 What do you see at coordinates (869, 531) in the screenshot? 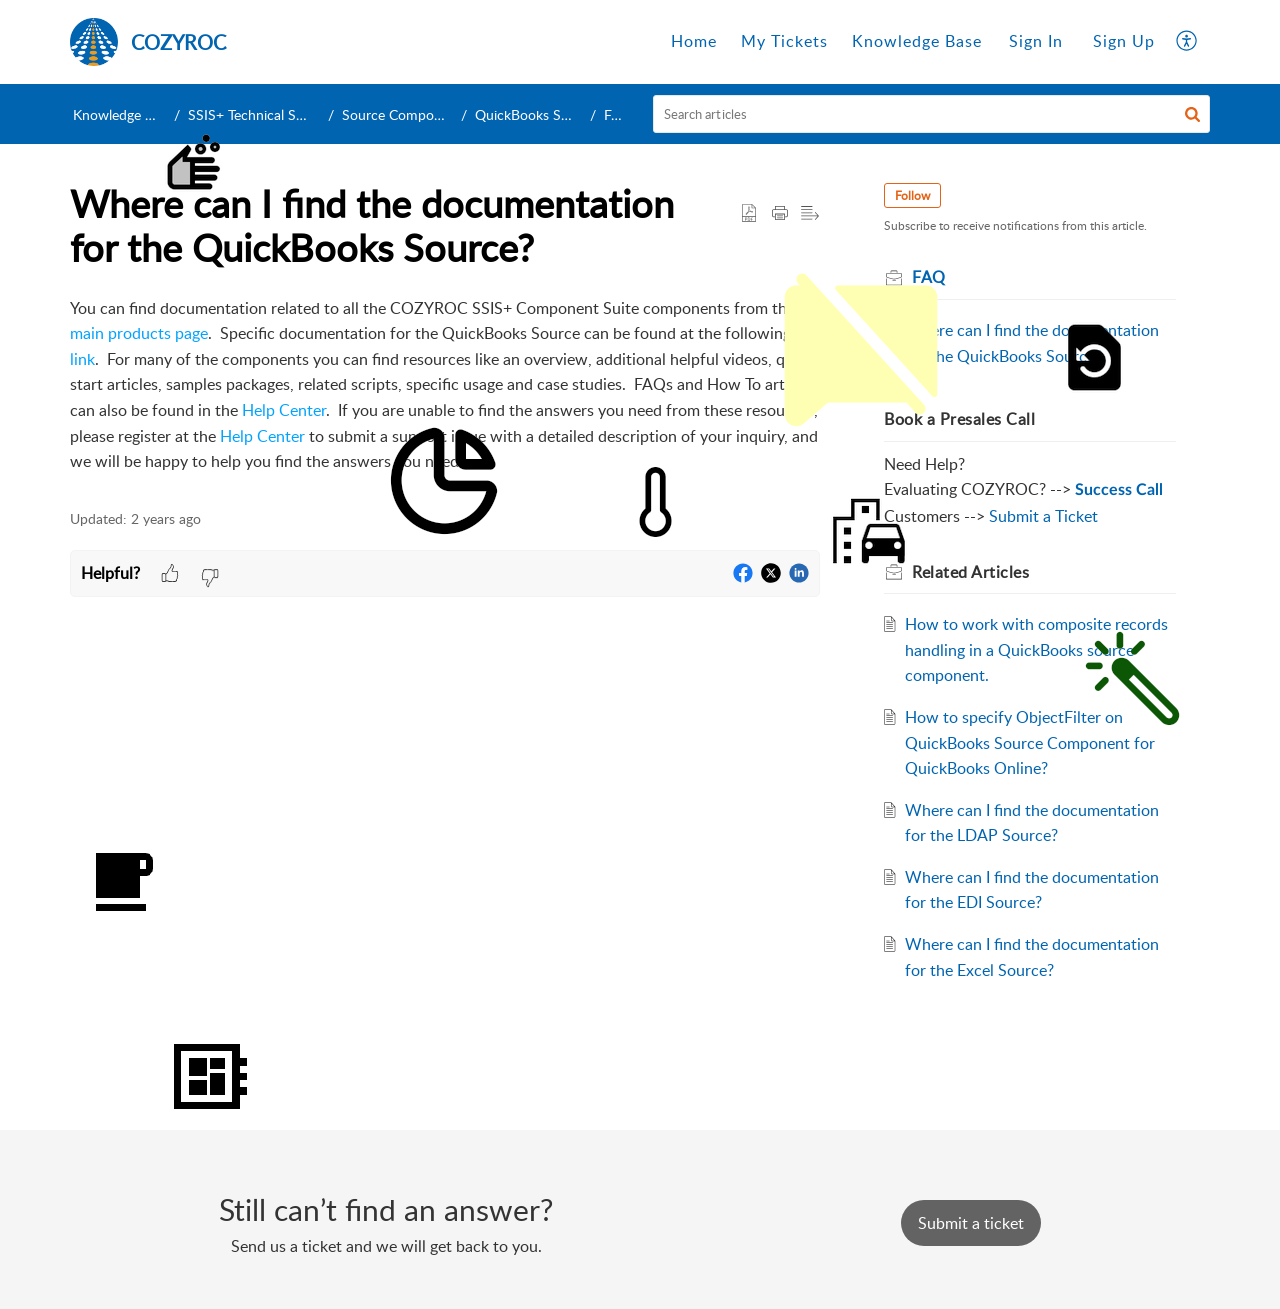
I see `access transportation or commute options` at bounding box center [869, 531].